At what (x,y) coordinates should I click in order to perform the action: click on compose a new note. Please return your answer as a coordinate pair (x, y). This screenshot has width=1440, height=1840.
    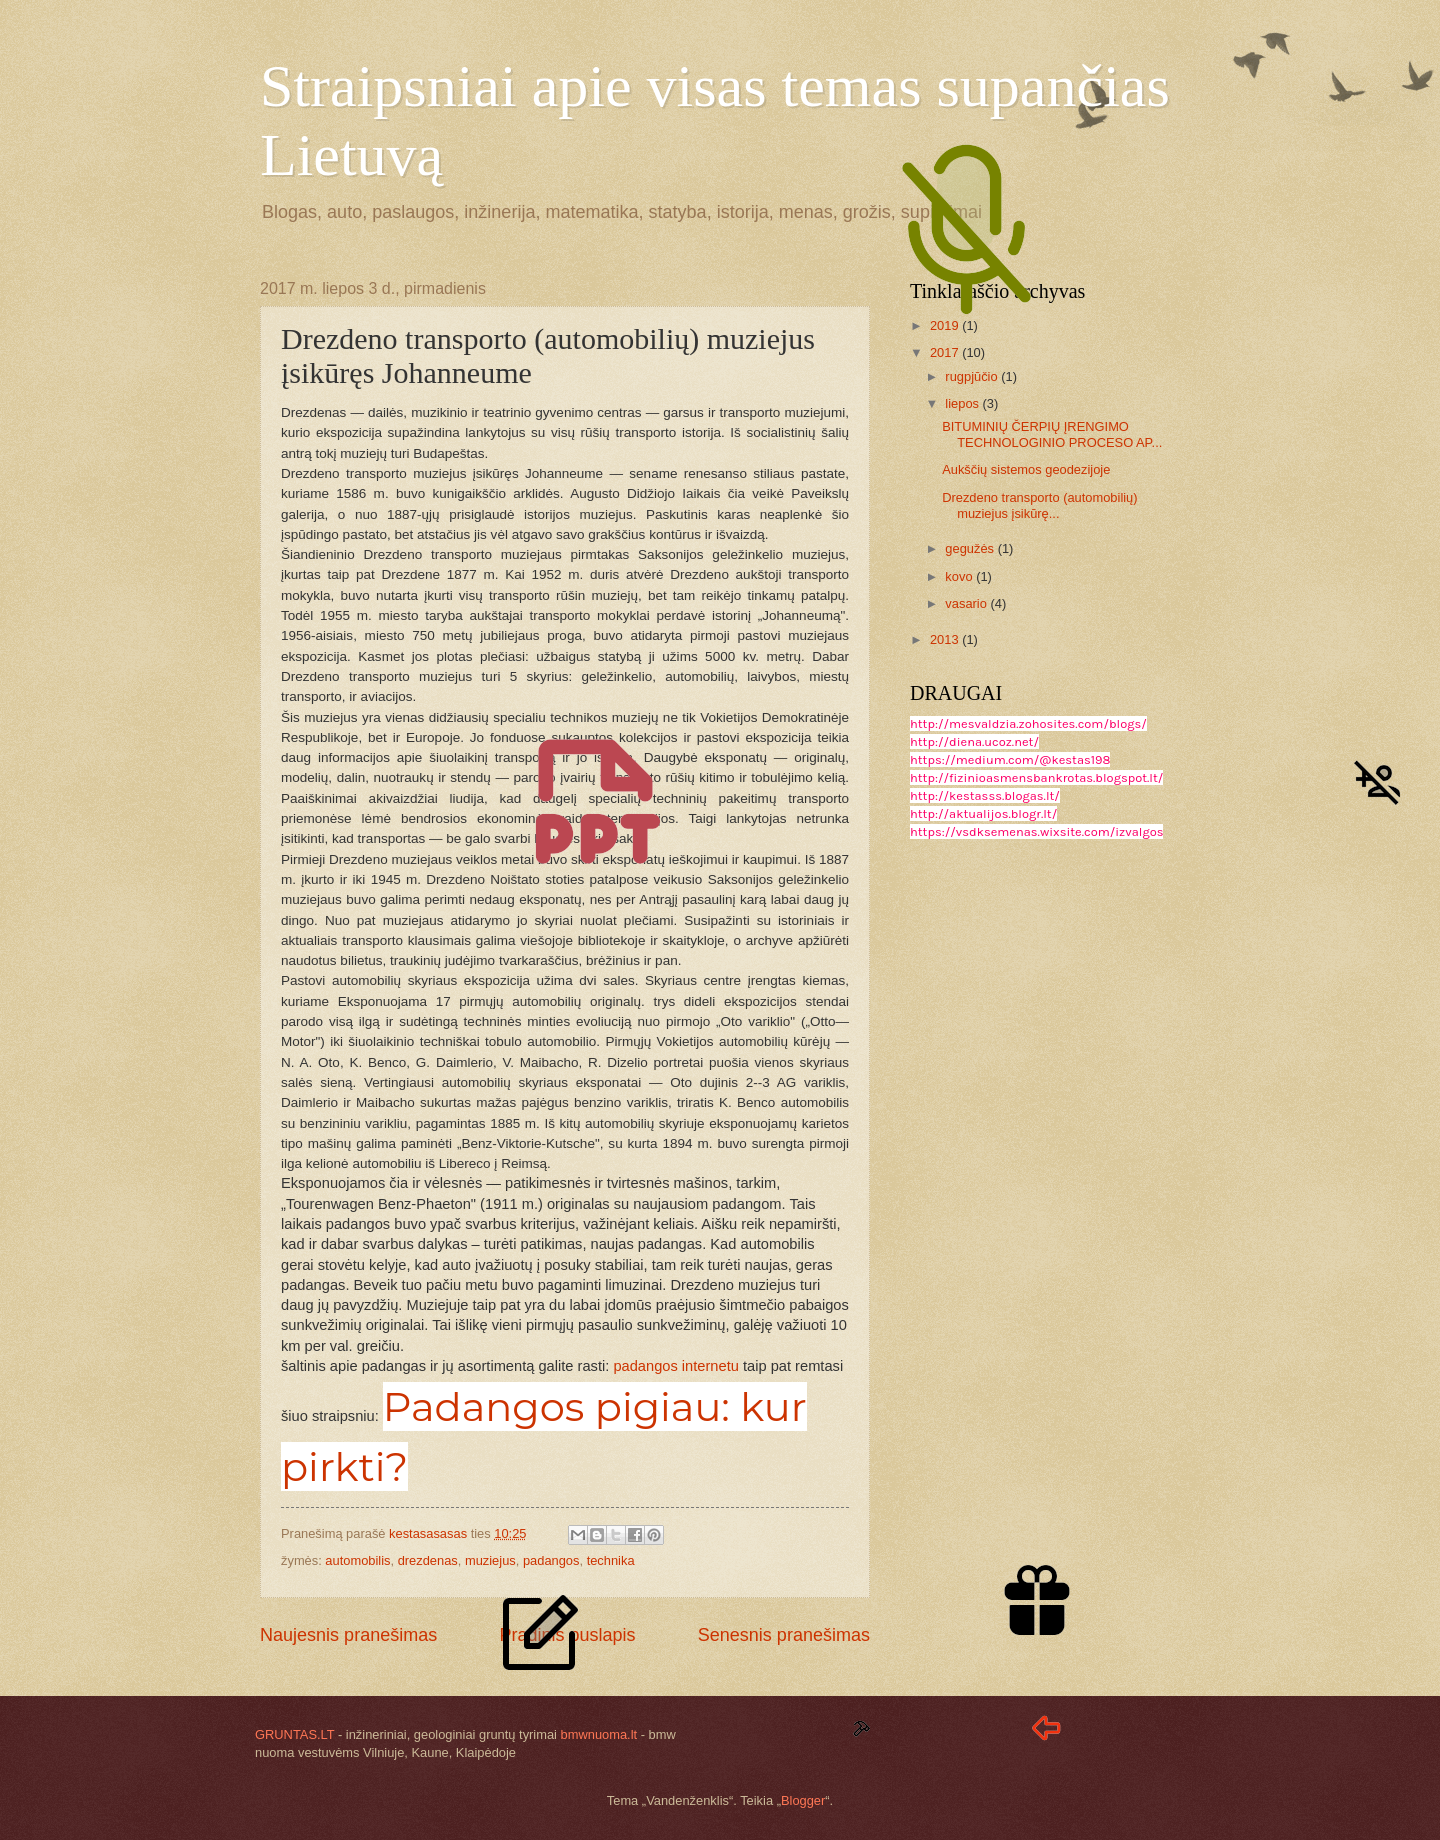
    Looking at the image, I should click on (539, 1634).